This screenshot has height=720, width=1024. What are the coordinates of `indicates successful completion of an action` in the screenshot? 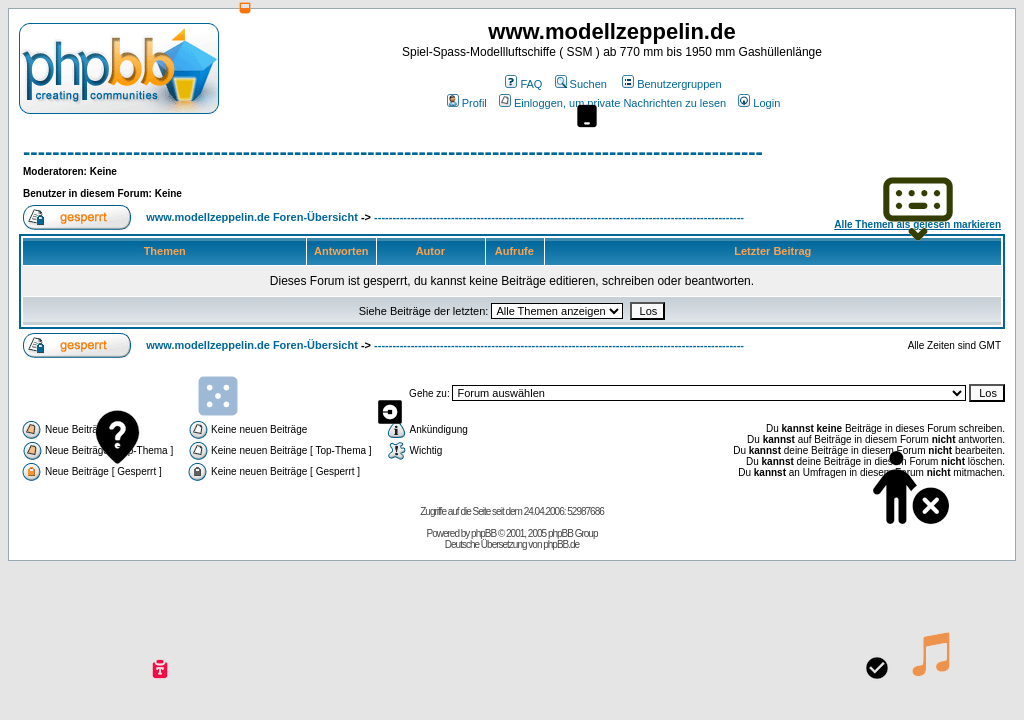 It's located at (877, 668).